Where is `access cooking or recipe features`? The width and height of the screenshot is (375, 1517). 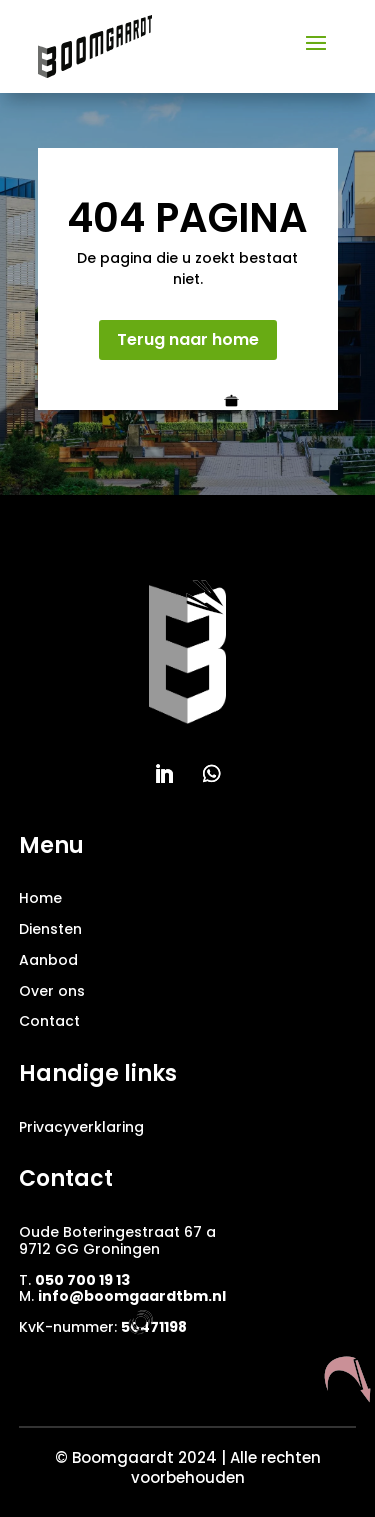 access cooking or recipe features is located at coordinates (231, 400).